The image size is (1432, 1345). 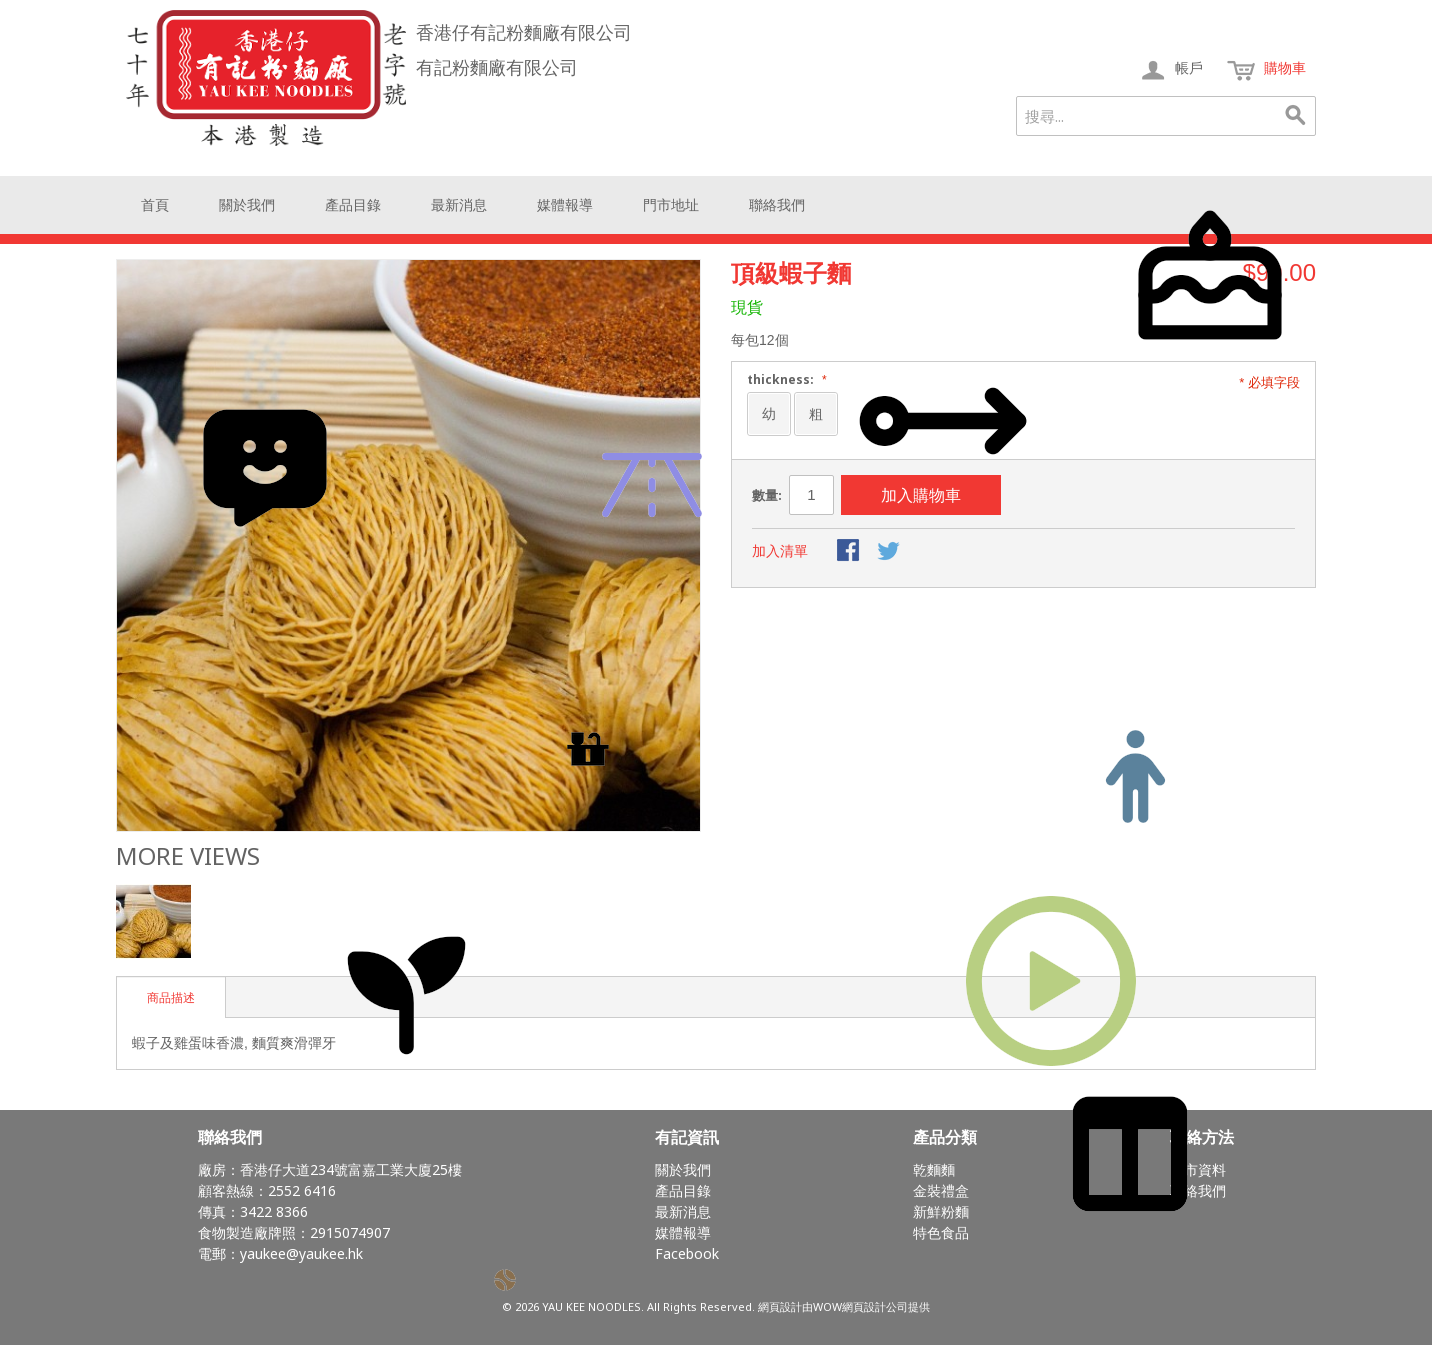 I want to click on browse kitchen countertop options, so click(x=588, y=749).